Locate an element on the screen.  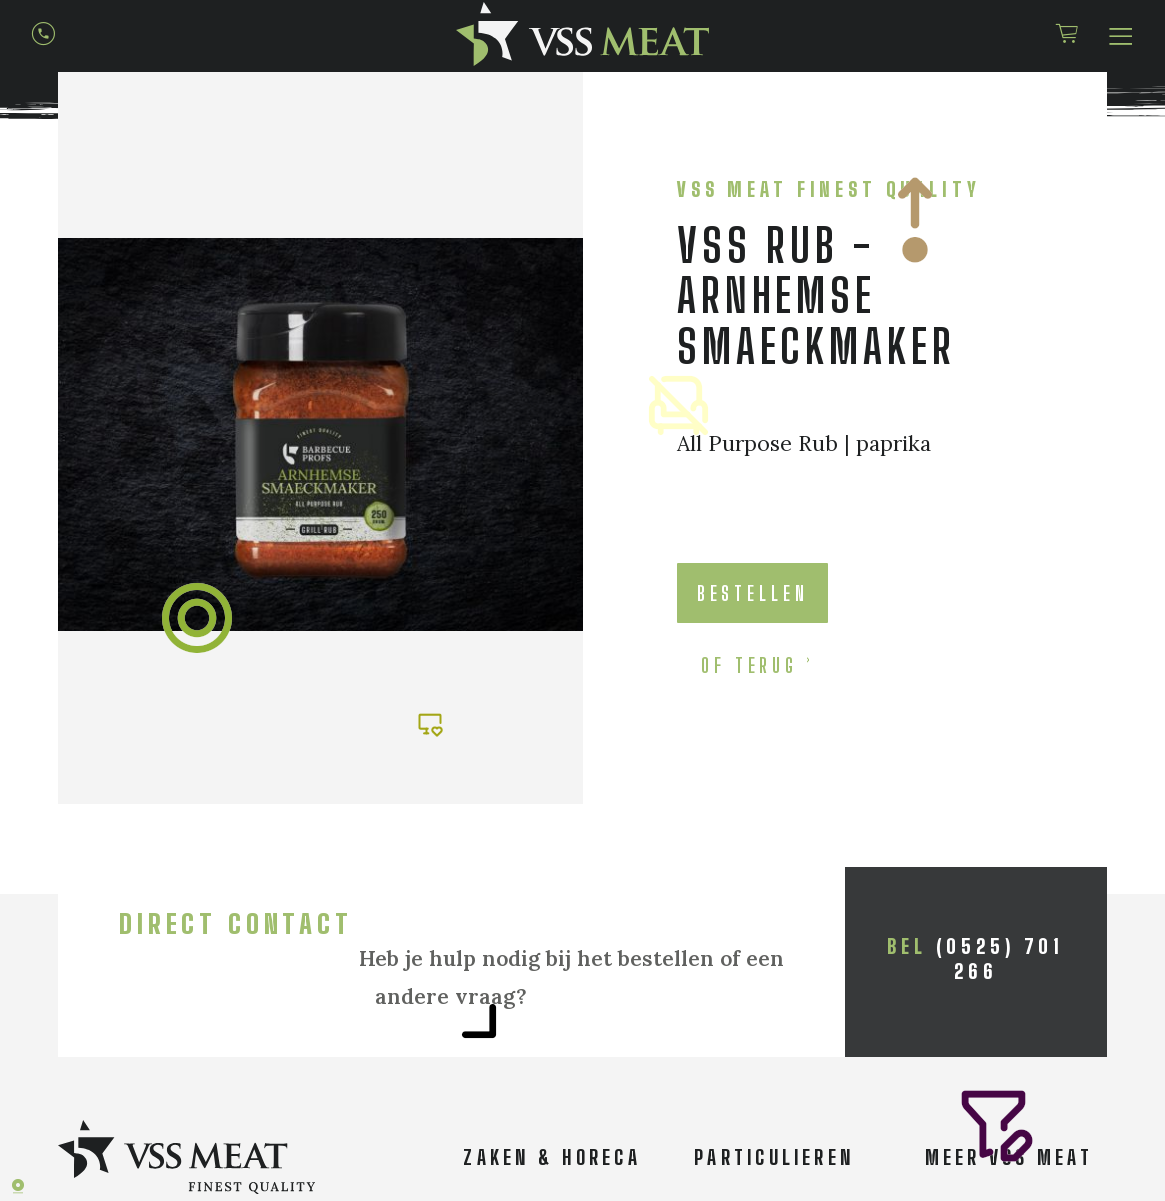
move item up in a list is located at coordinates (915, 220).